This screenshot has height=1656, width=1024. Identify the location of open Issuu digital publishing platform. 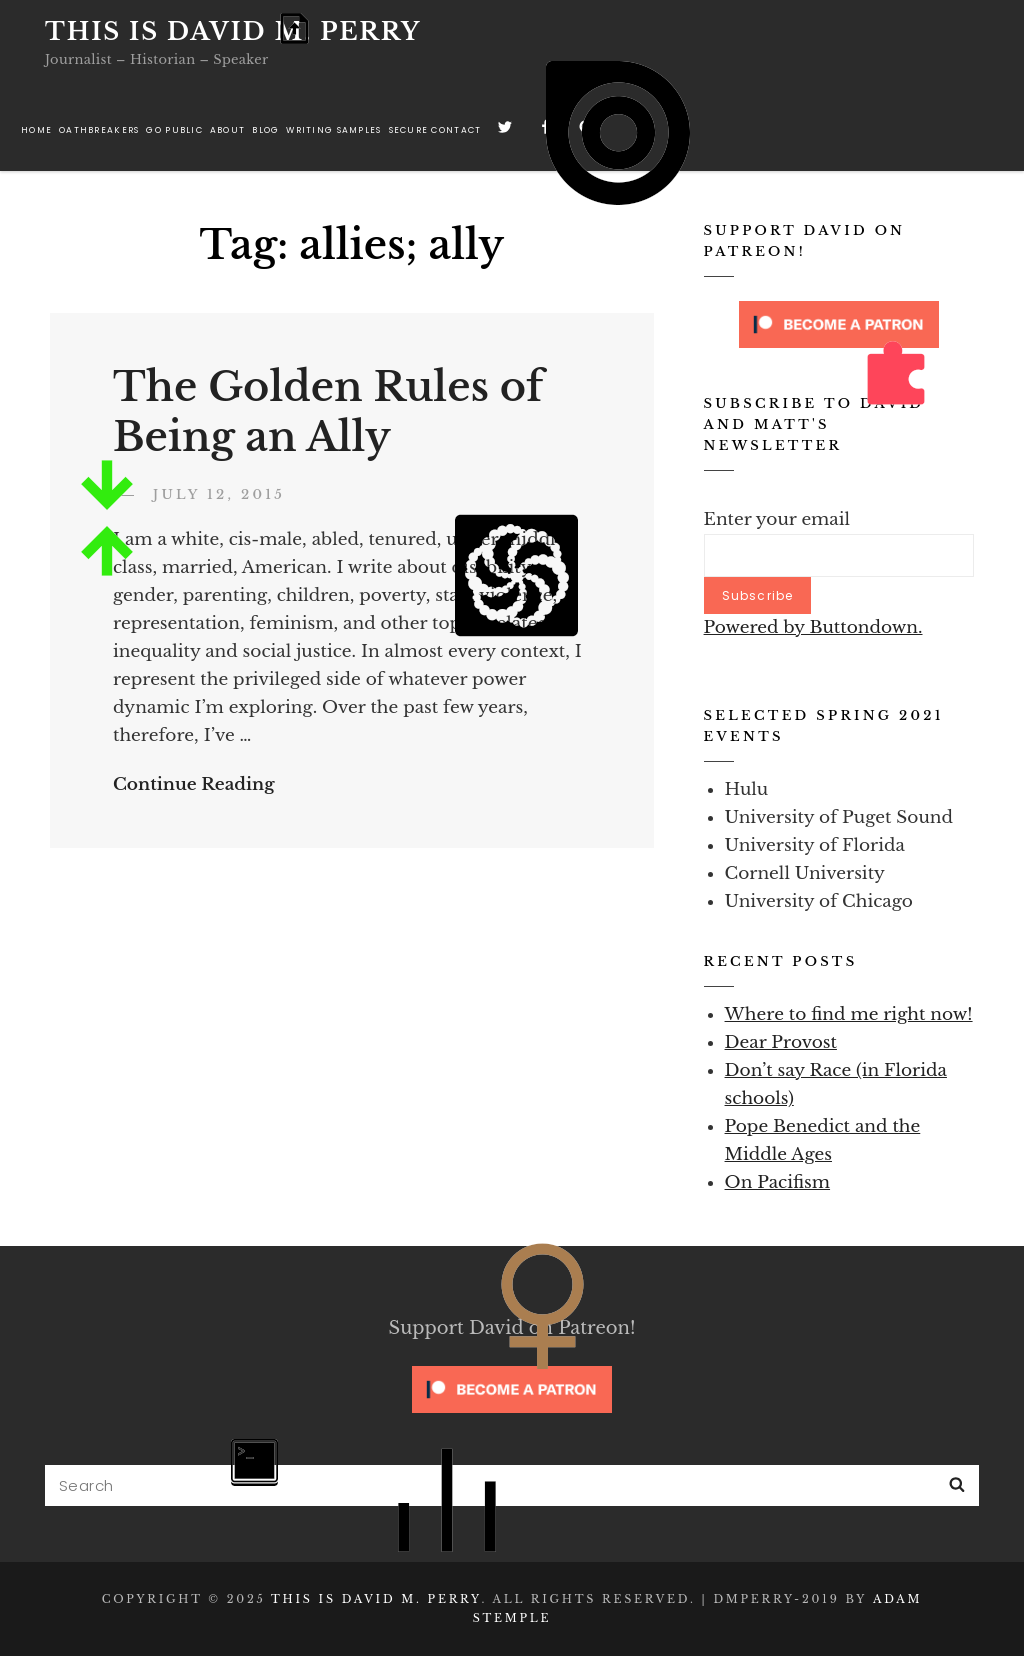
(618, 133).